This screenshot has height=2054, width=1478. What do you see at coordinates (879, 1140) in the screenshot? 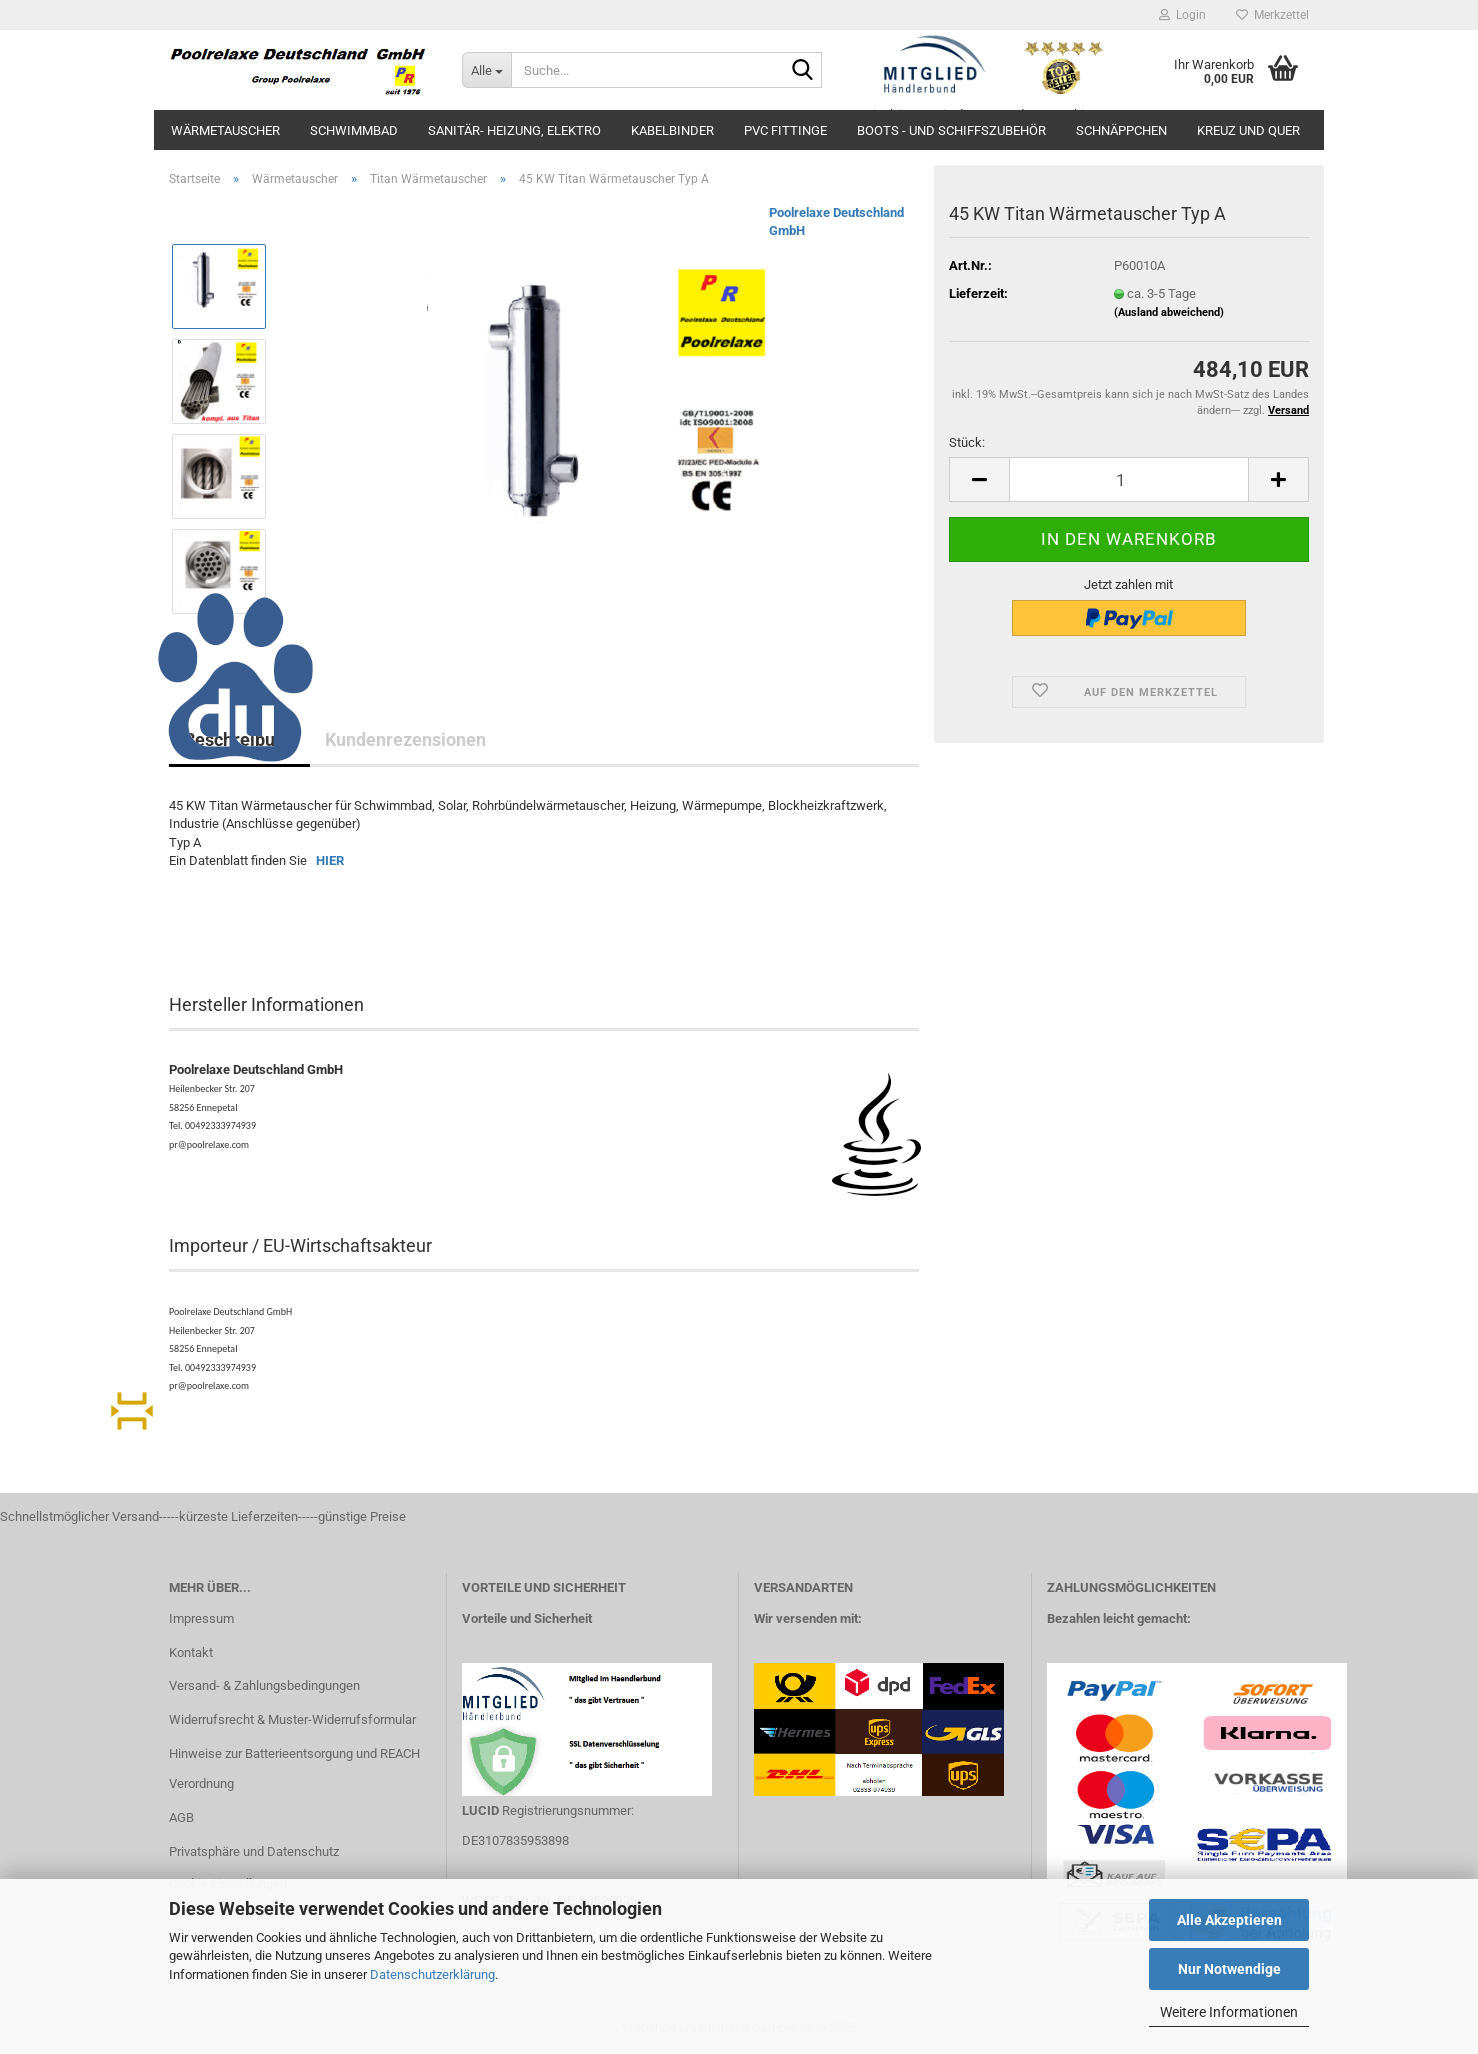
I see `indicates java programming language` at bounding box center [879, 1140].